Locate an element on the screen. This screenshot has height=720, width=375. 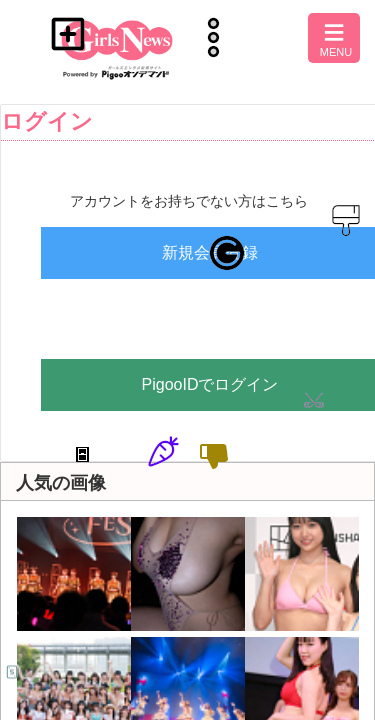
view hockey scores or game updates is located at coordinates (314, 400).